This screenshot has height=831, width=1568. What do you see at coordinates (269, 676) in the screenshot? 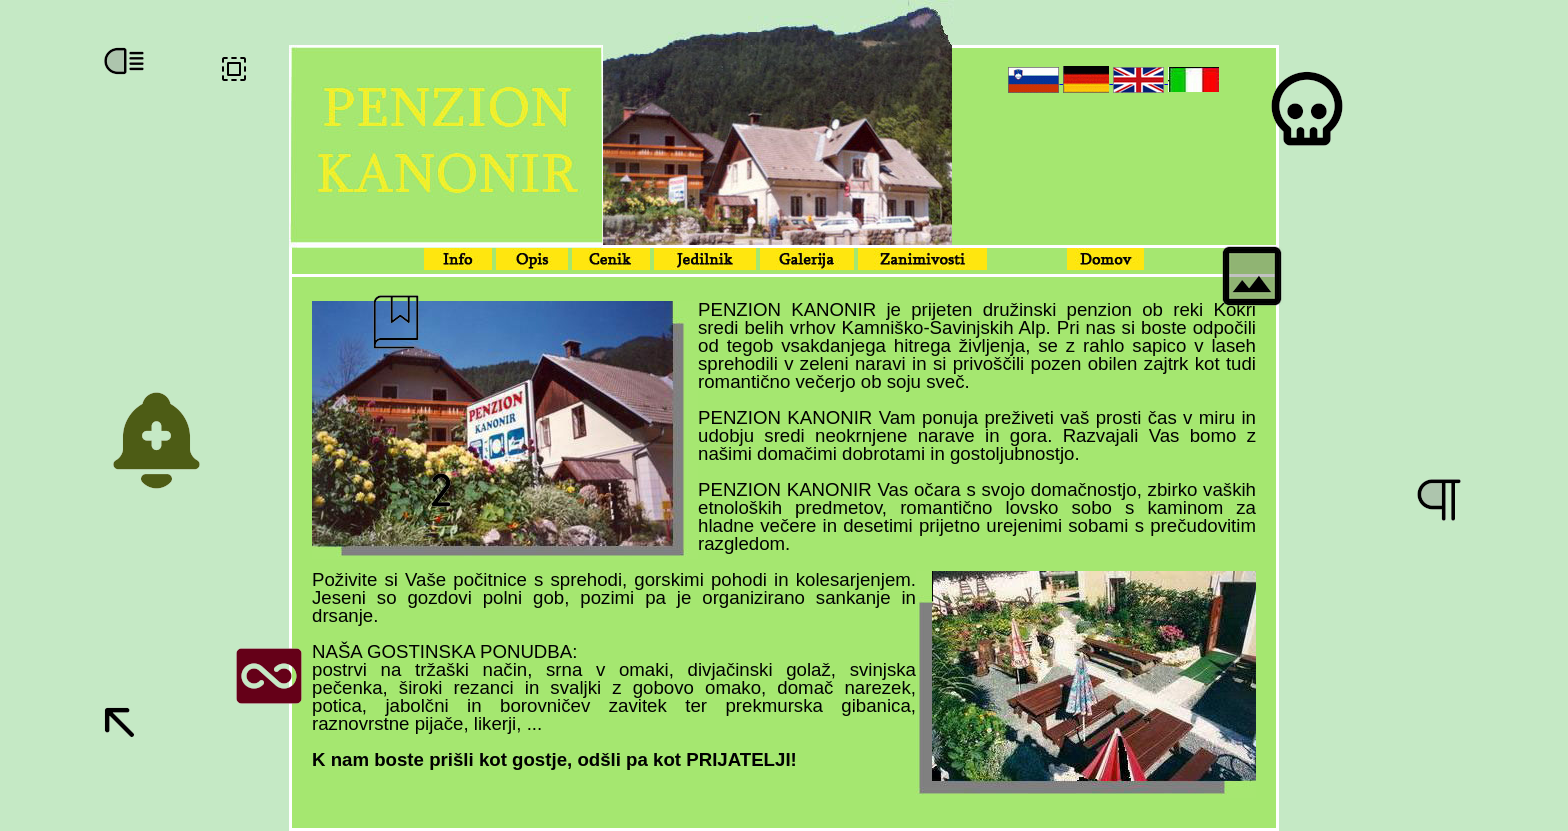
I see `indicates unlimited or infinite capacity` at bounding box center [269, 676].